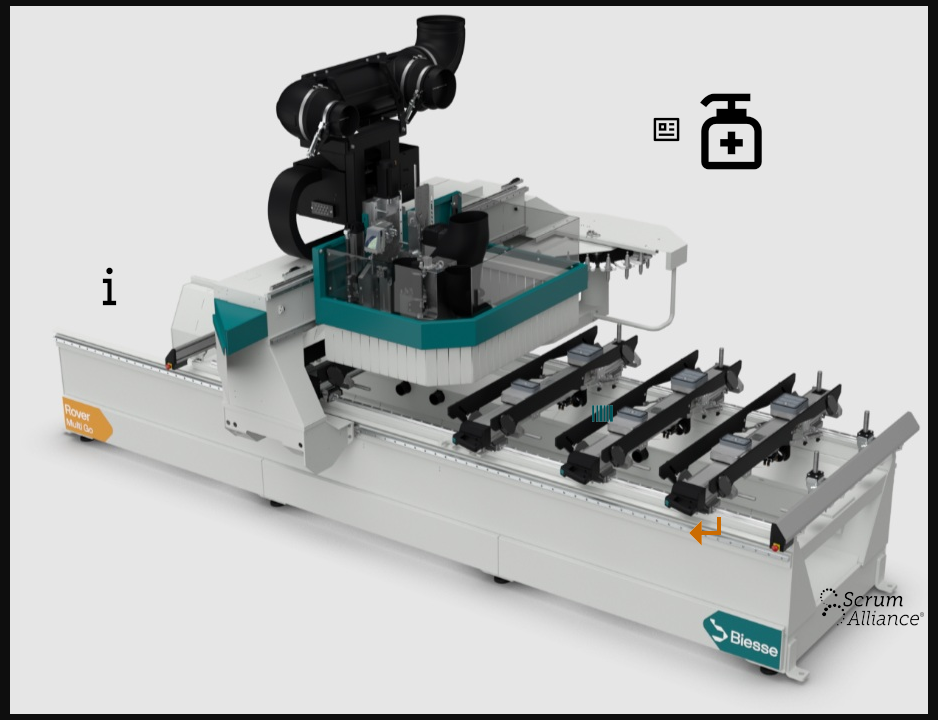  I want to click on visit the Scrum Alliance website, so click(872, 607).